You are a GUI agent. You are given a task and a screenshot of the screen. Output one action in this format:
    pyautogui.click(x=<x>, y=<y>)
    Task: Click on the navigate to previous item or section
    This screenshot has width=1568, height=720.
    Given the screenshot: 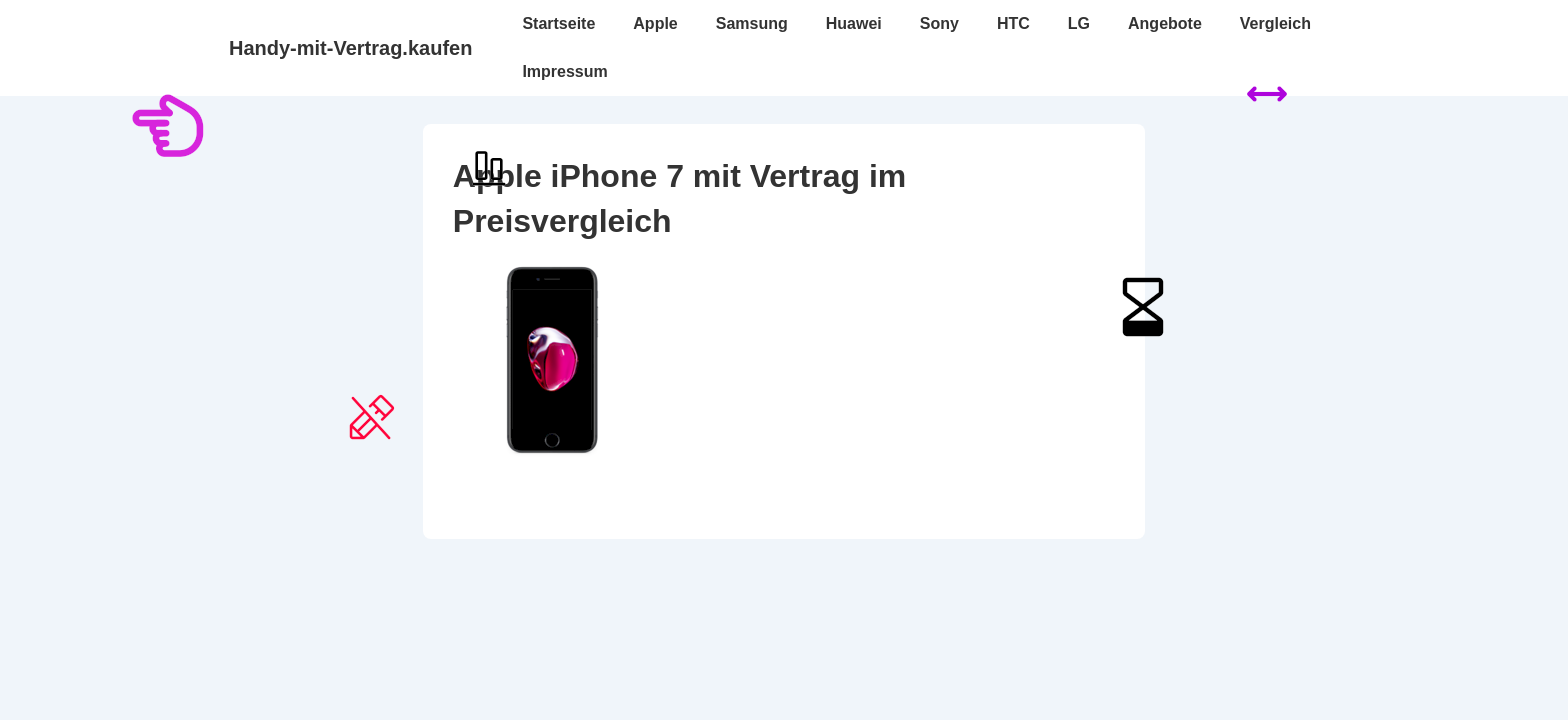 What is the action you would take?
    pyautogui.click(x=169, y=126)
    